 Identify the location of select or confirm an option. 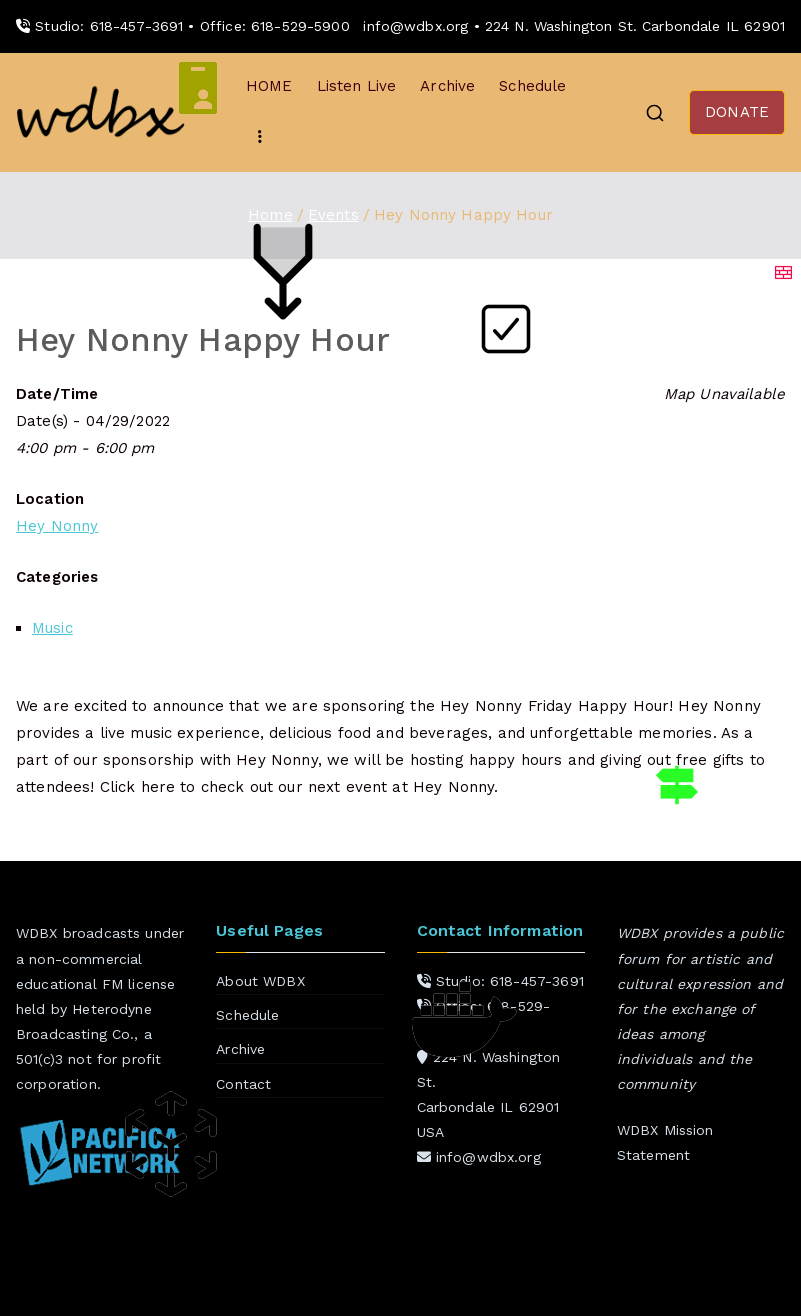
(506, 329).